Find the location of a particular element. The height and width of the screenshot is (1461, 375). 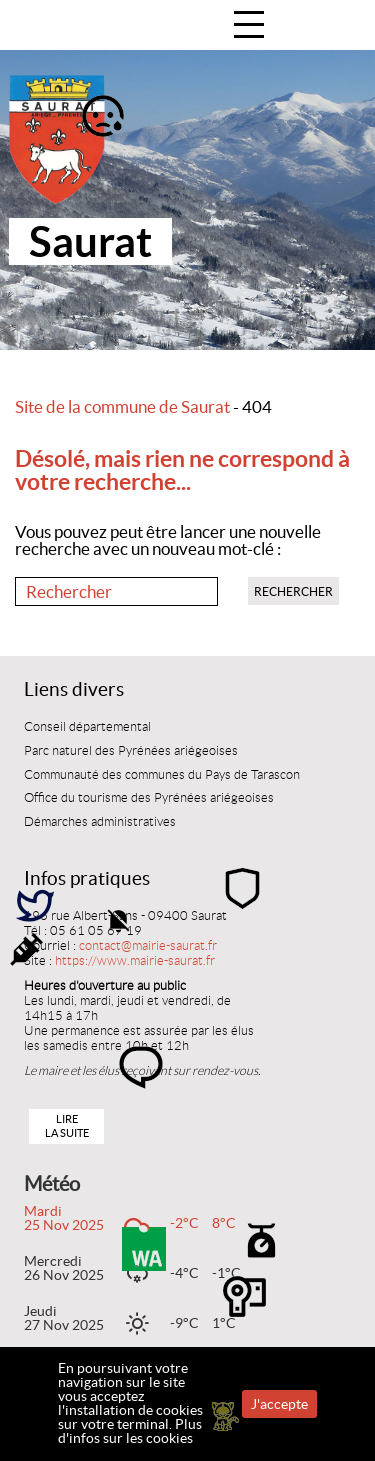

DV camcorder or digital video camera is located at coordinates (245, 1296).